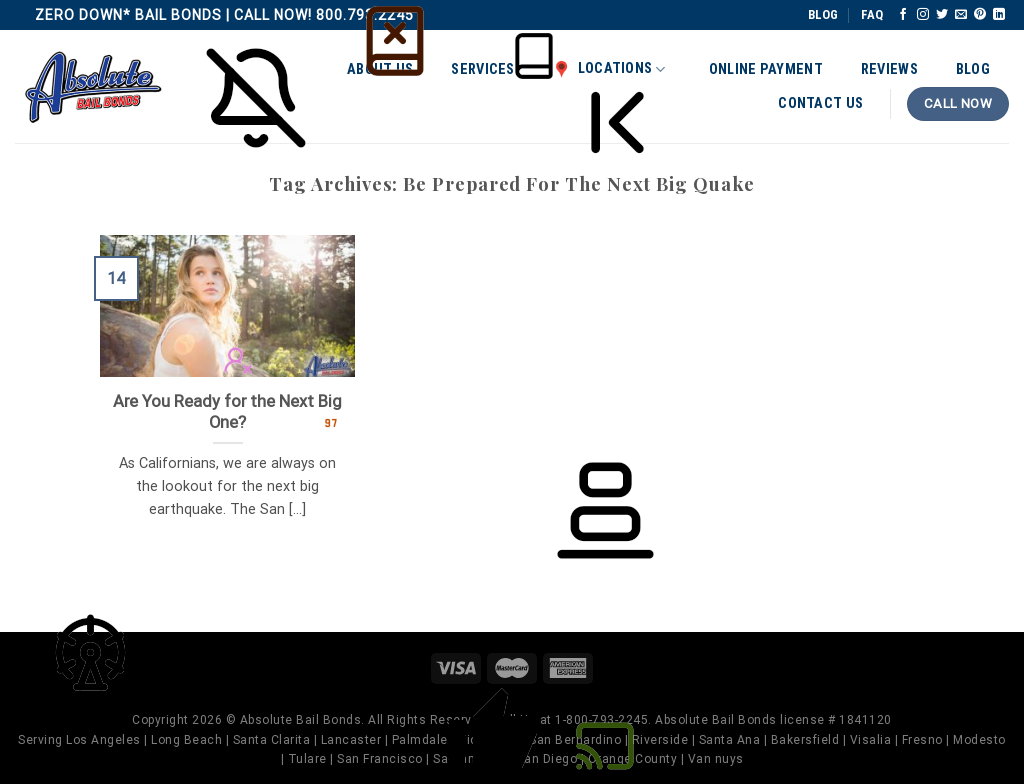  I want to click on displays the number 97 as a badge or counter, so click(331, 423).